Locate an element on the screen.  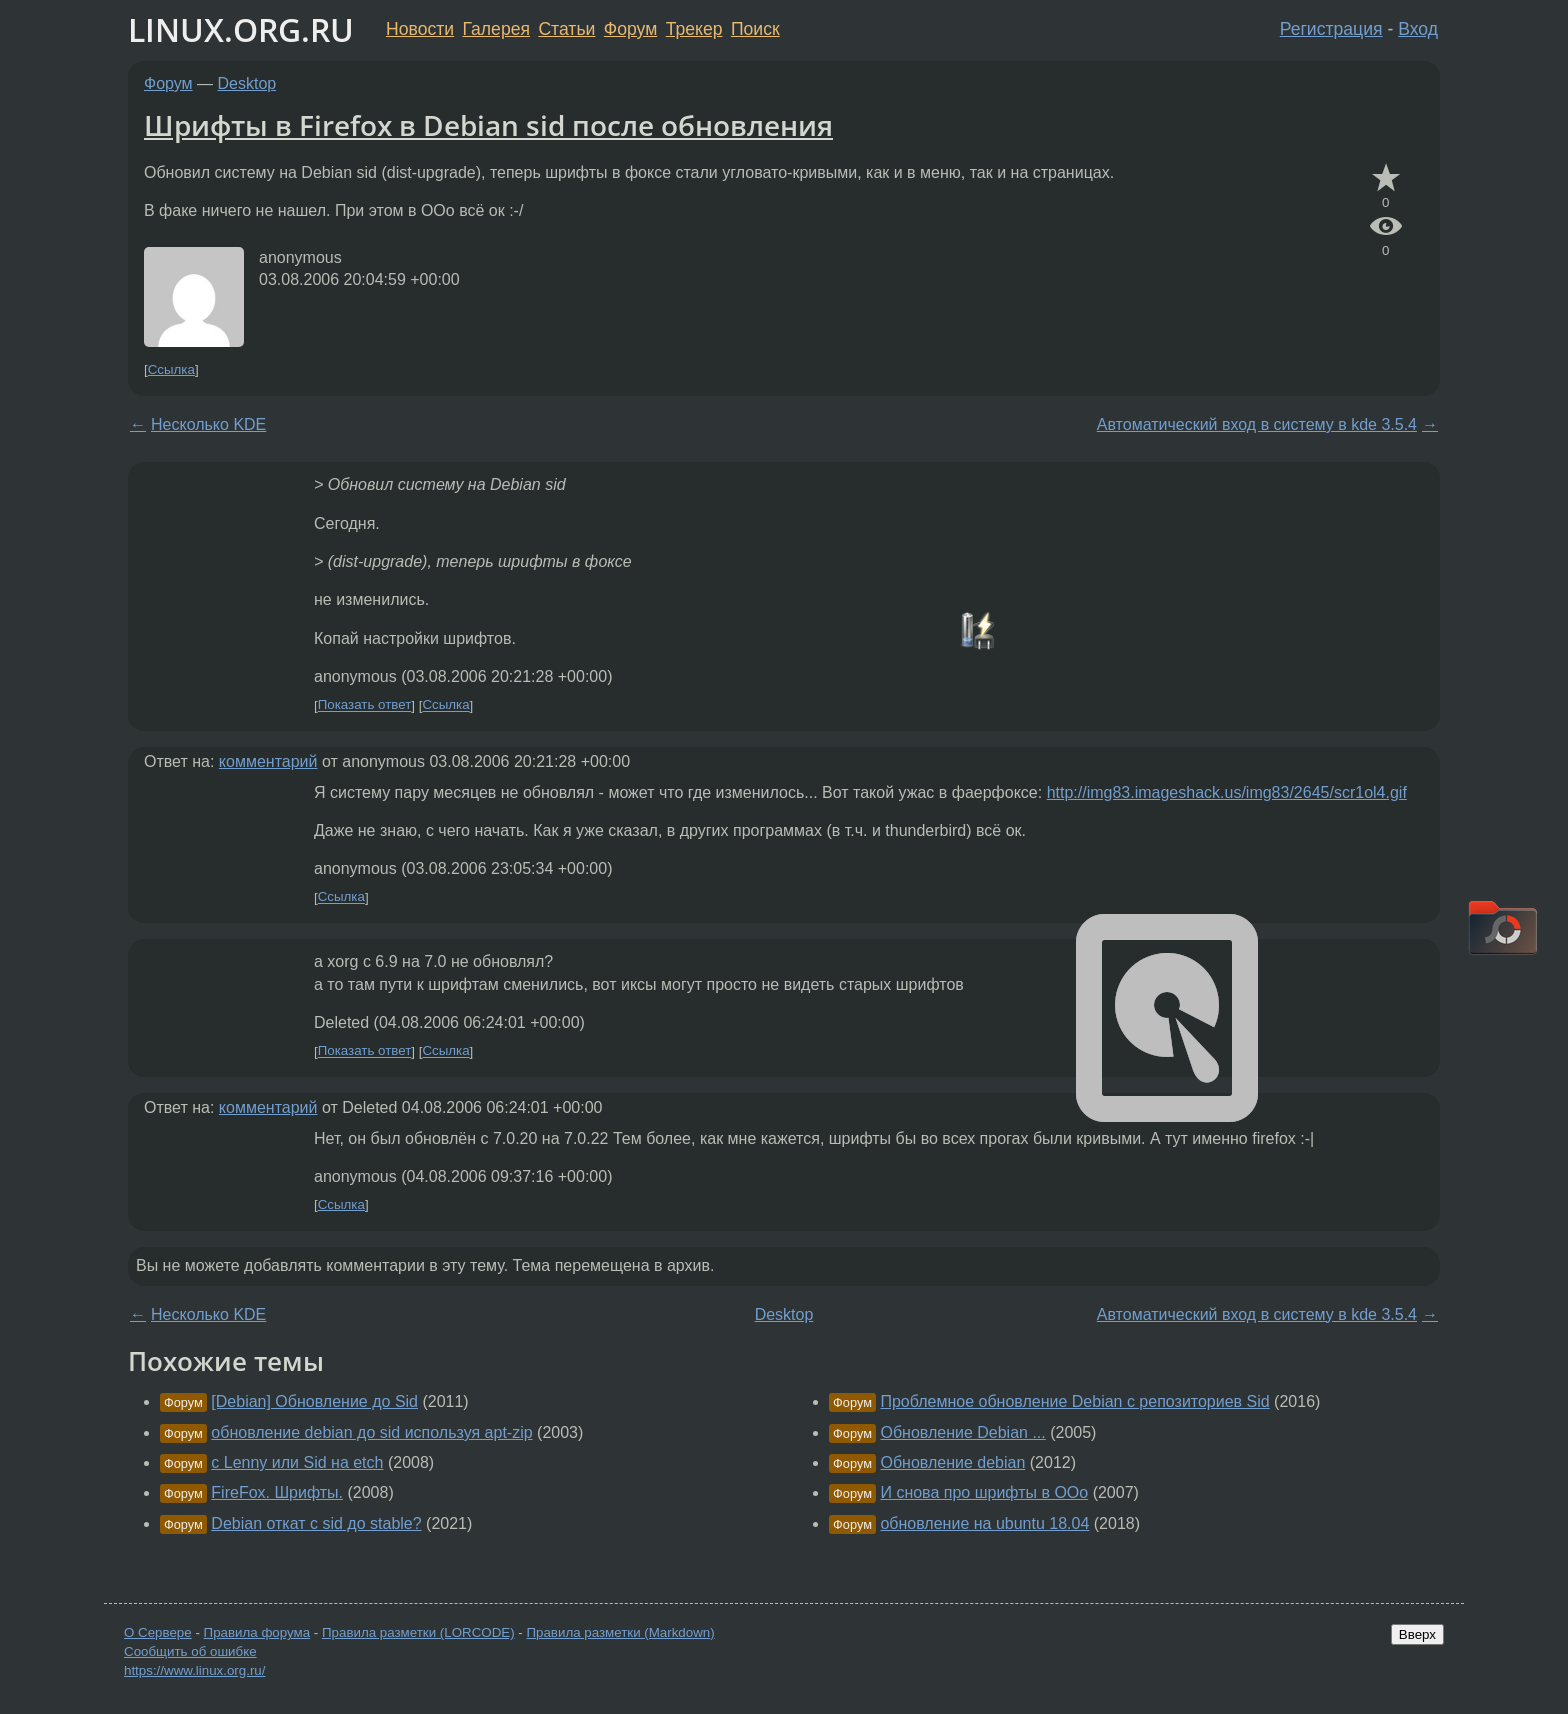
access connected USB hard drive is located at coordinates (1167, 1018).